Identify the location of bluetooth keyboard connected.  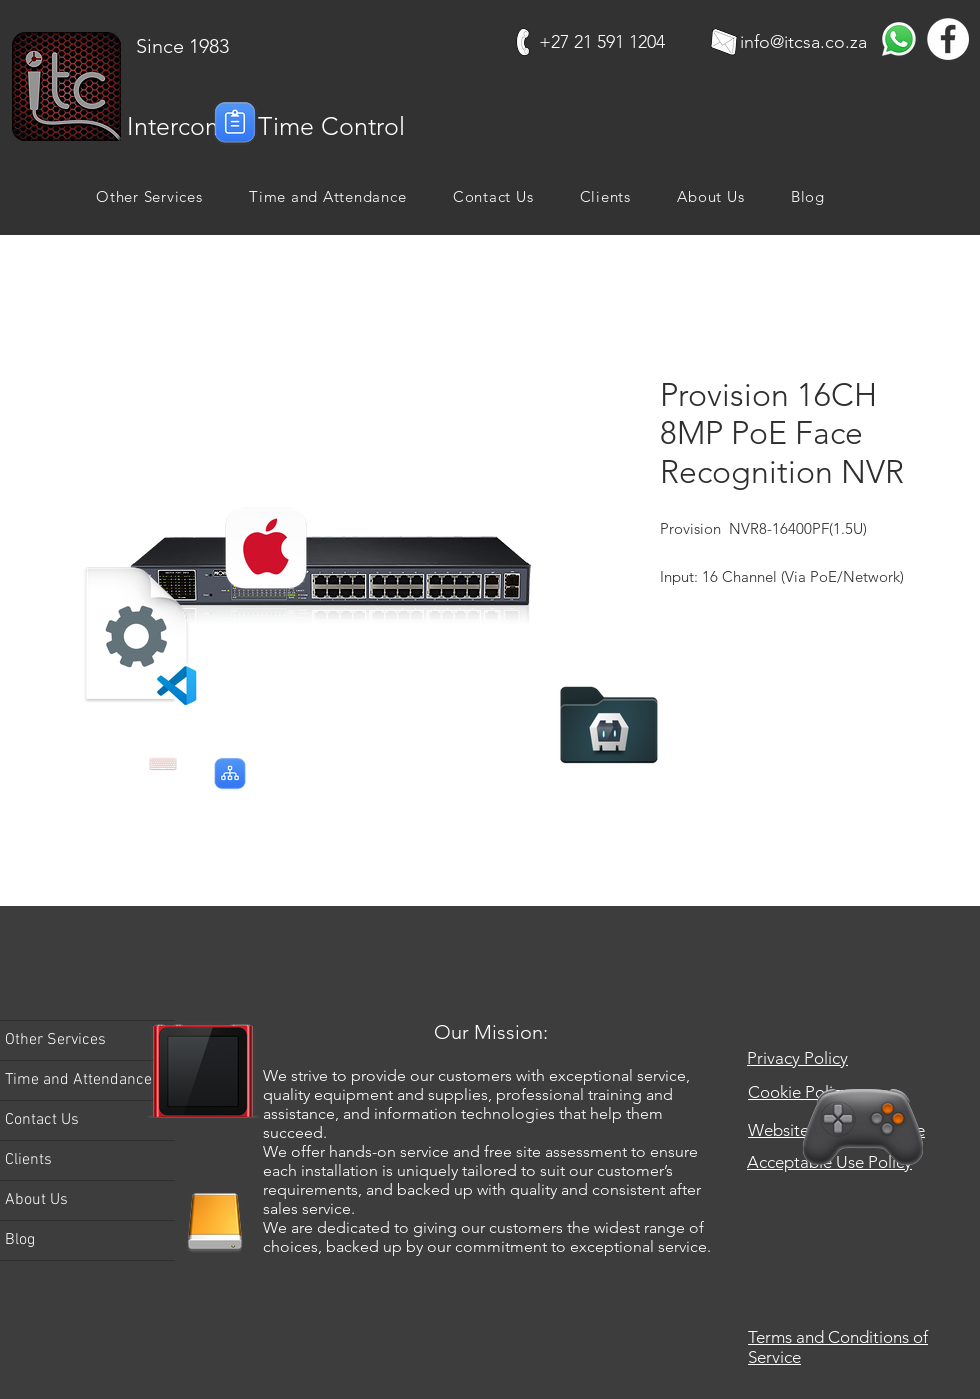
(163, 764).